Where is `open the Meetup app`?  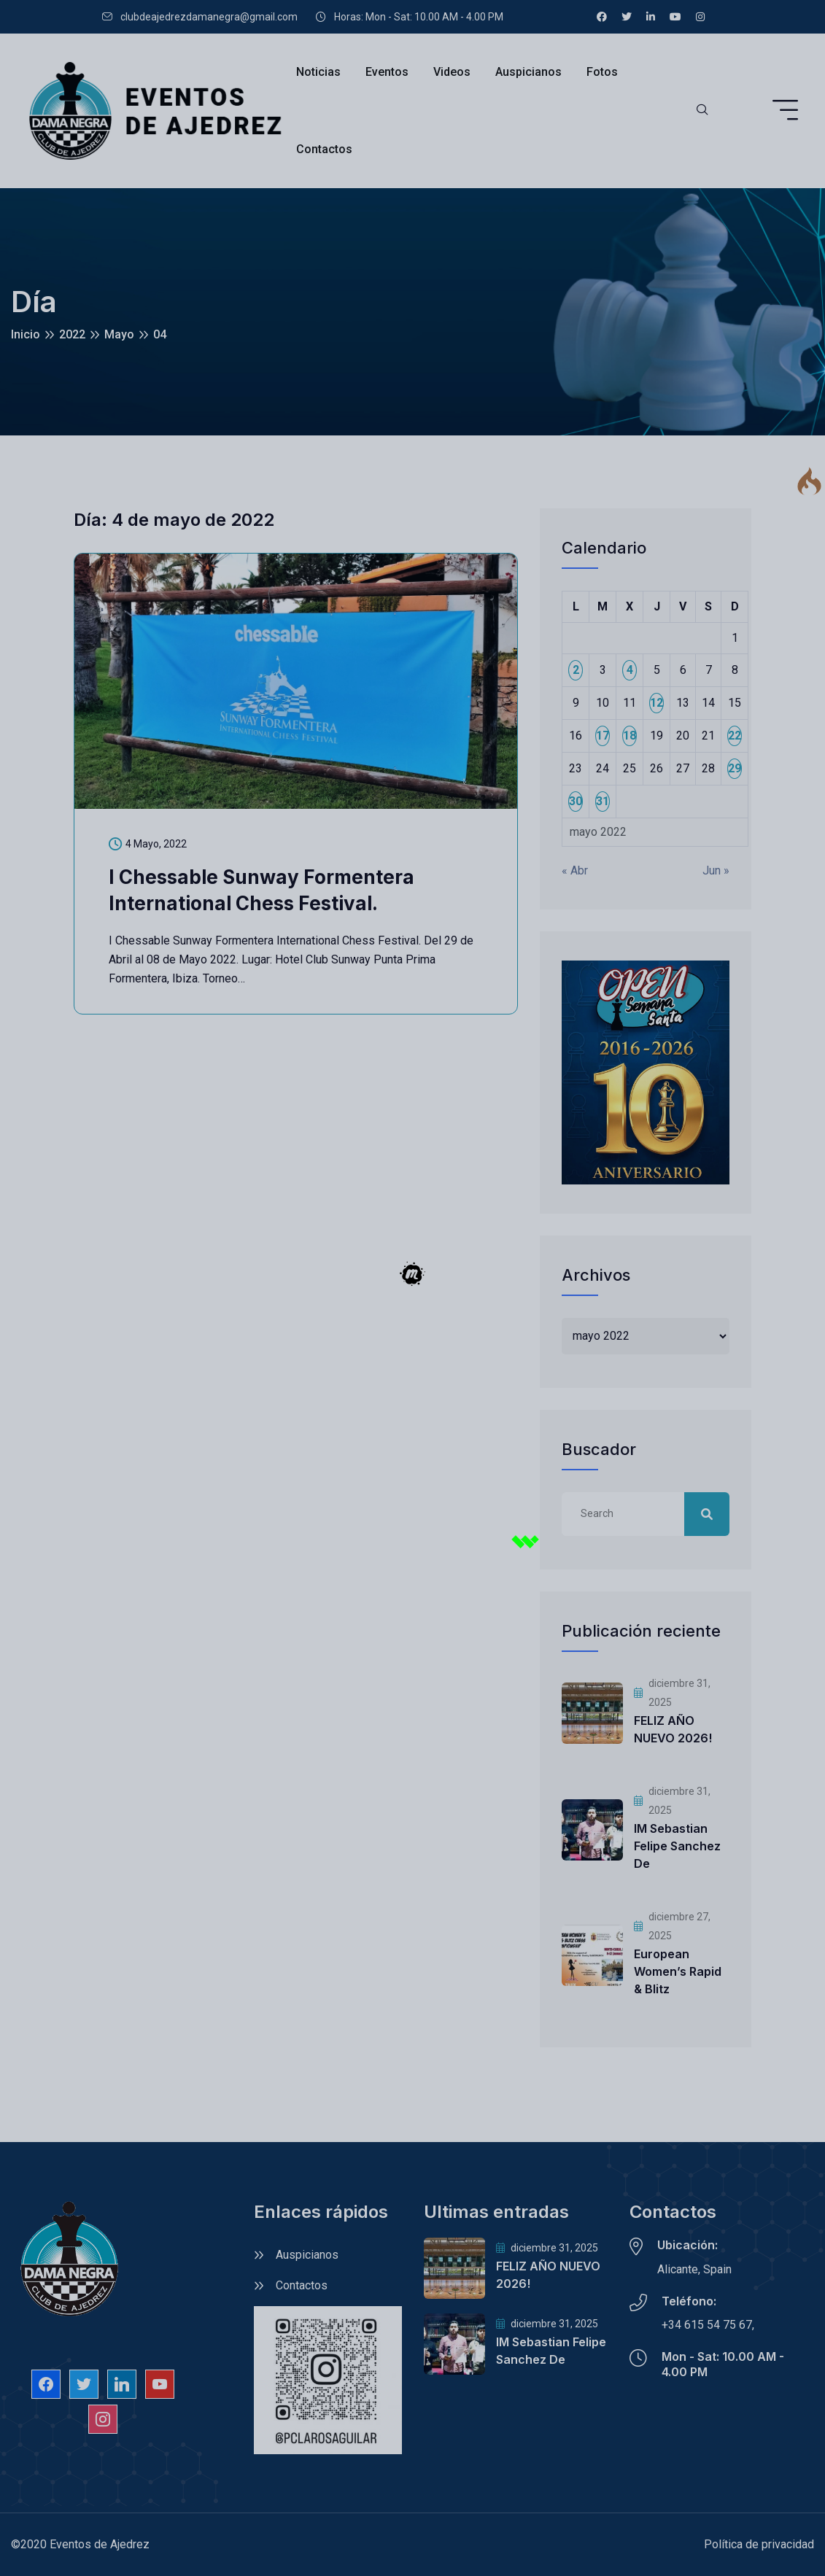
open the Meetup app is located at coordinates (412, 1273).